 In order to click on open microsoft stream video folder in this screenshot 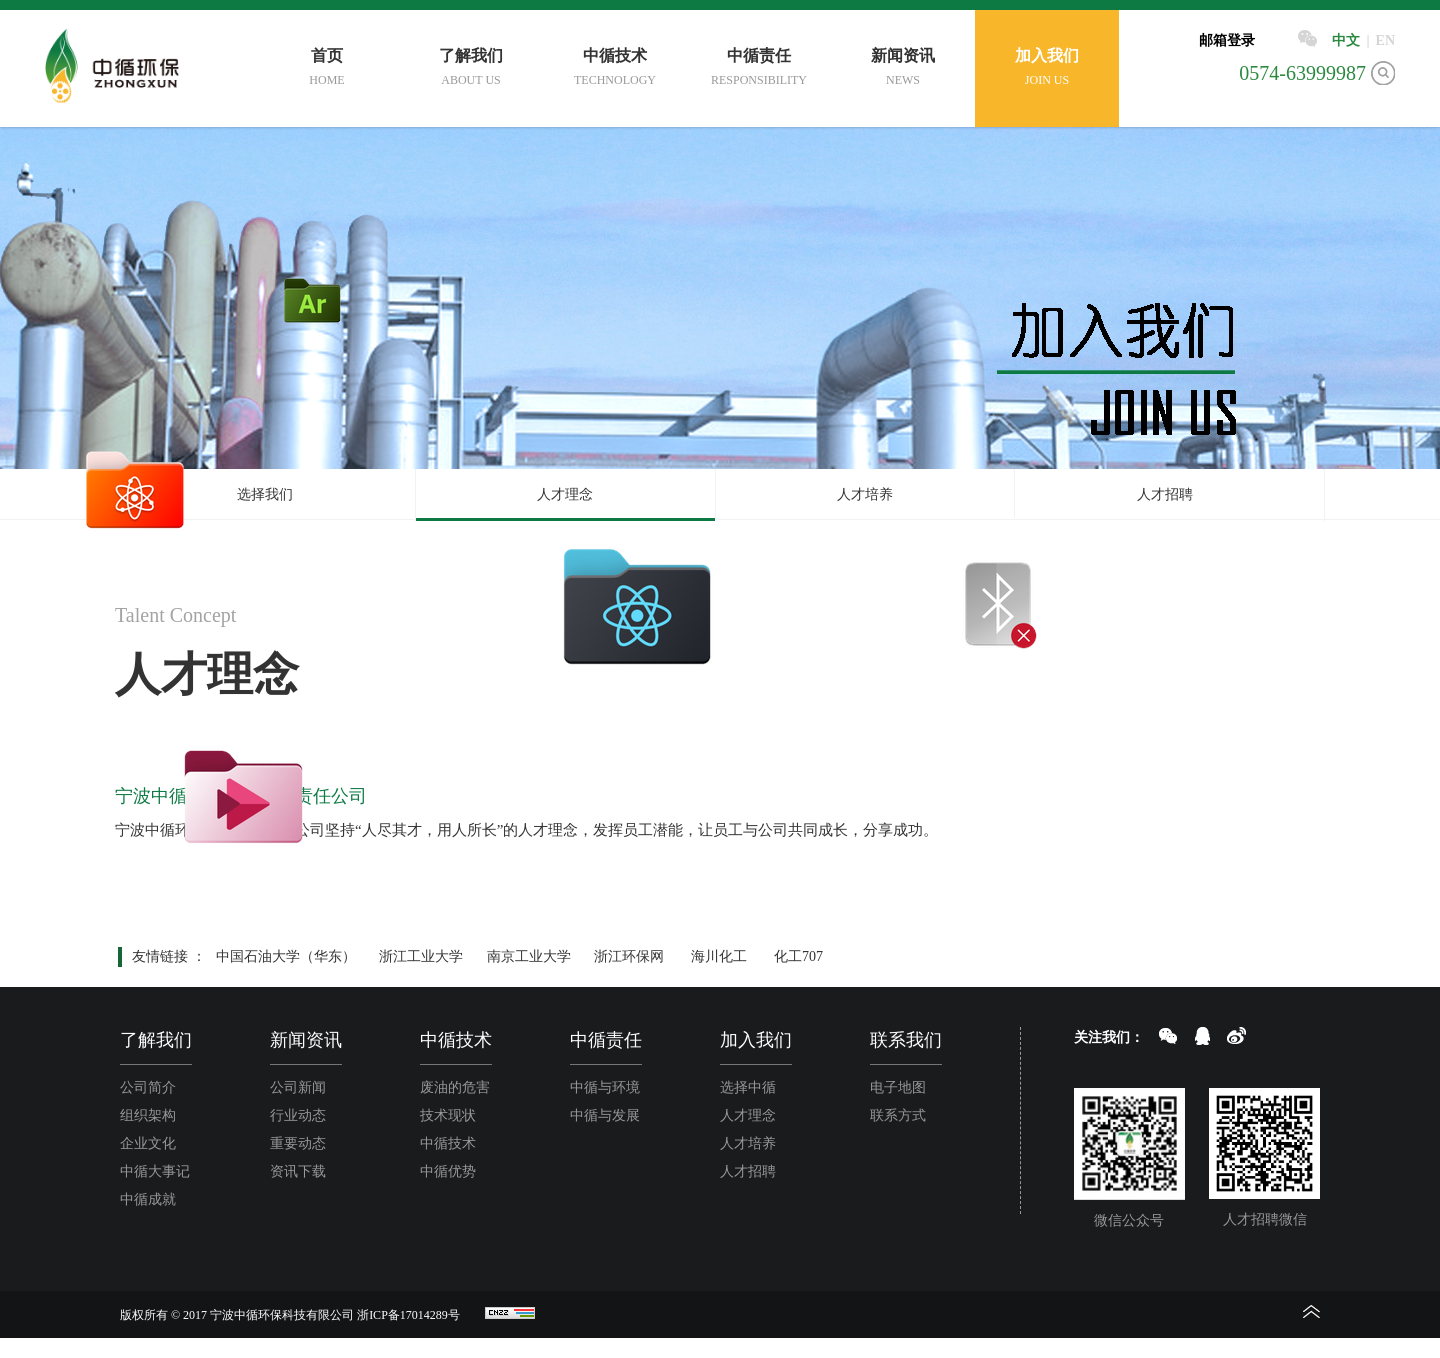, I will do `click(243, 800)`.